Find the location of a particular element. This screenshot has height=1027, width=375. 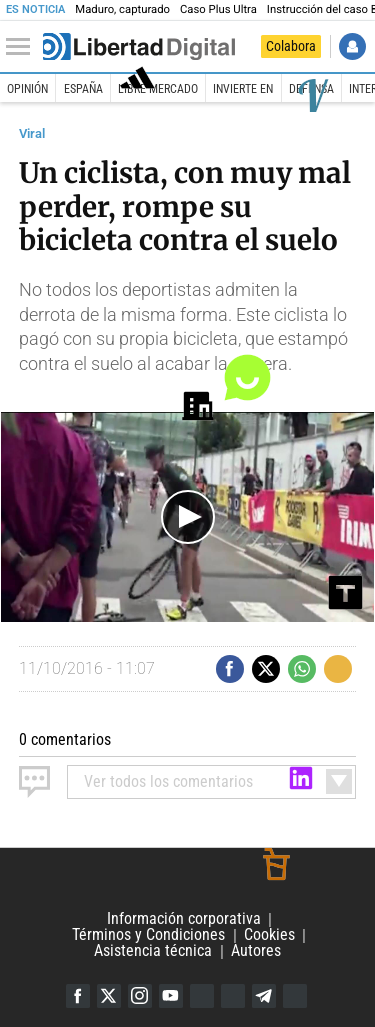

browse drinks or beverages menu is located at coordinates (276, 865).